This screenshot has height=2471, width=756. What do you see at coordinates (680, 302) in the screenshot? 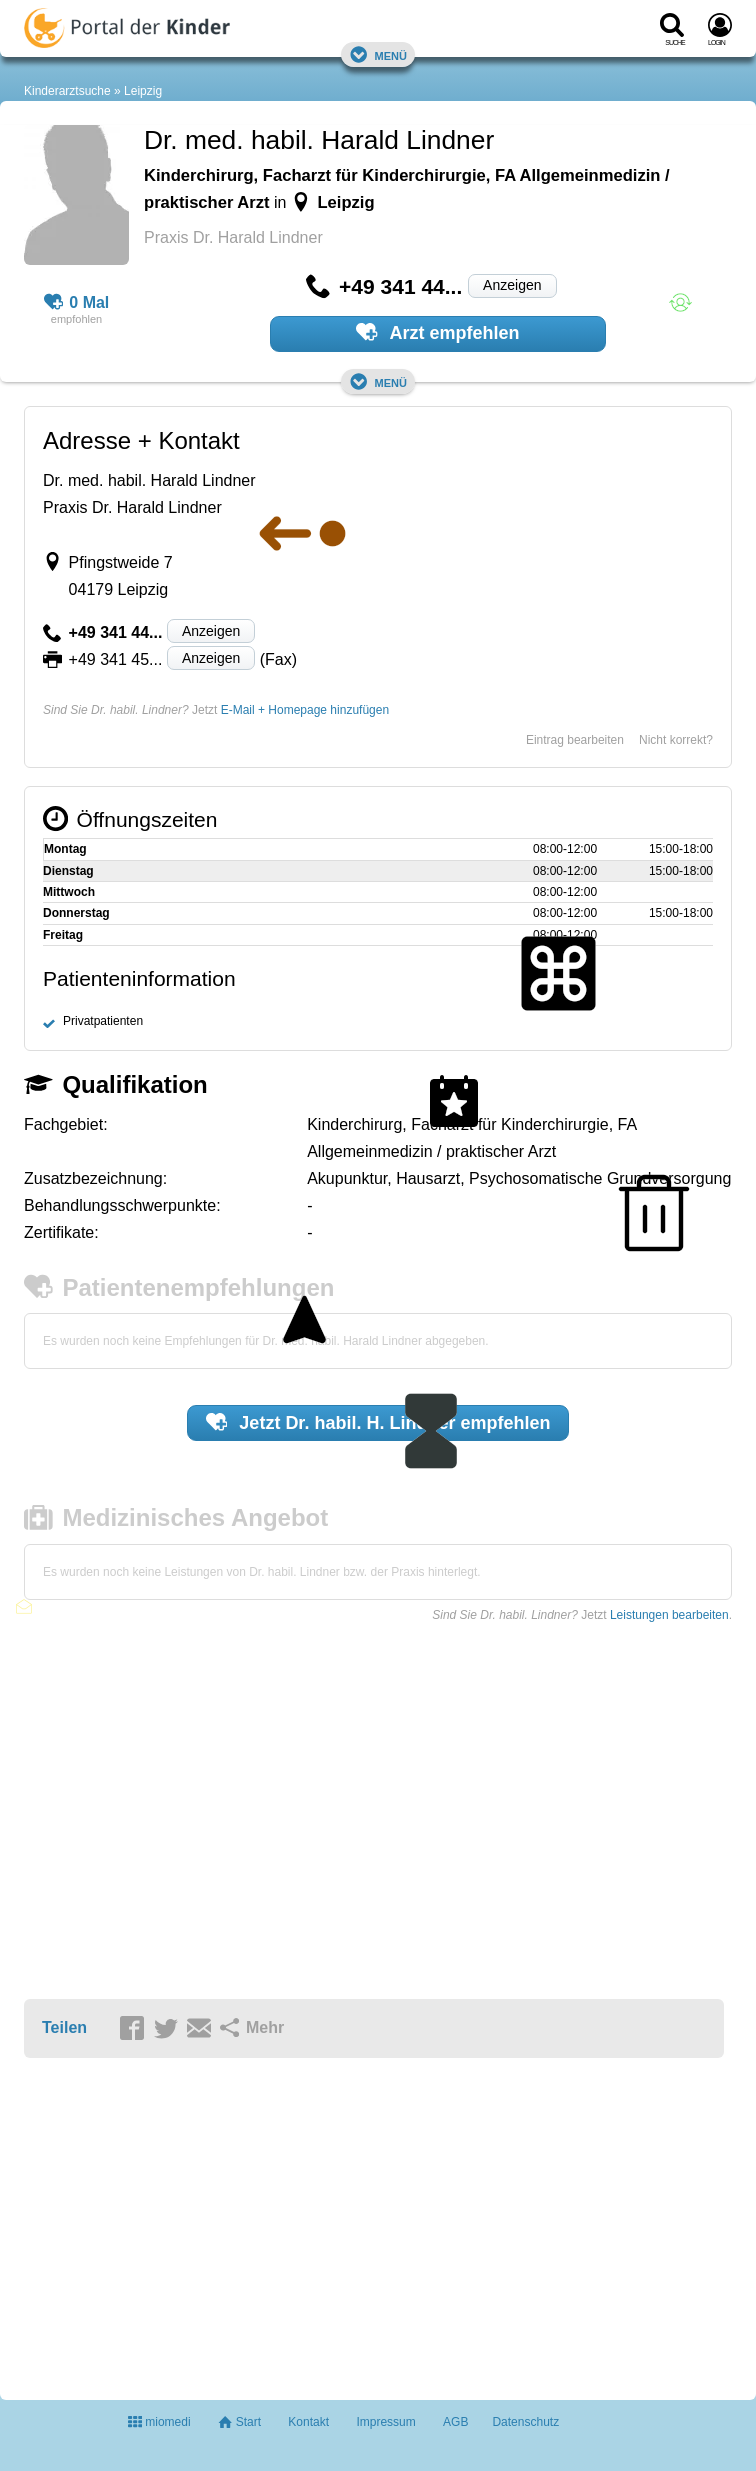
I see `switch between user accounts` at bounding box center [680, 302].